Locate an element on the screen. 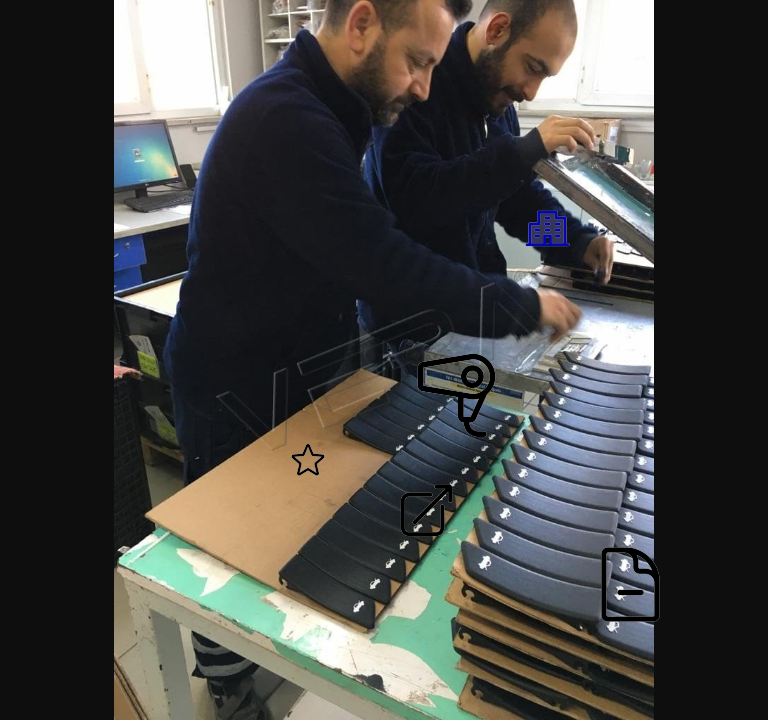 The image size is (768, 720). add item to favorites is located at coordinates (308, 460).